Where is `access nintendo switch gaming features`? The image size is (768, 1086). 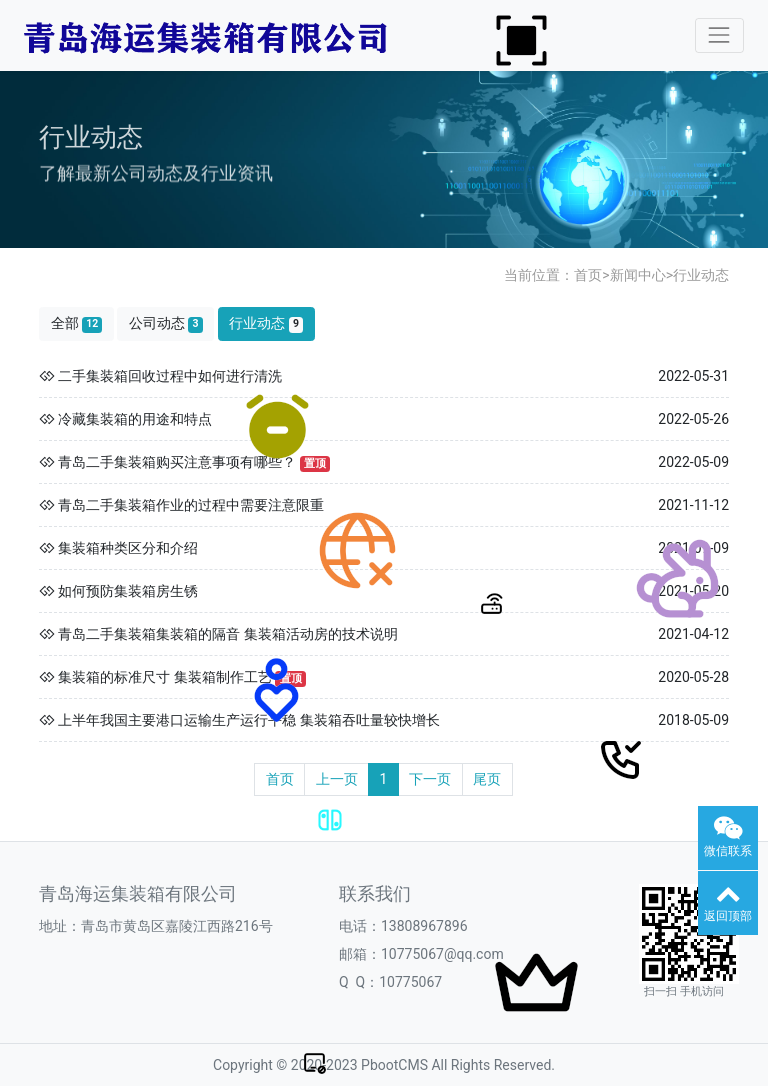 access nintendo switch gaming features is located at coordinates (330, 820).